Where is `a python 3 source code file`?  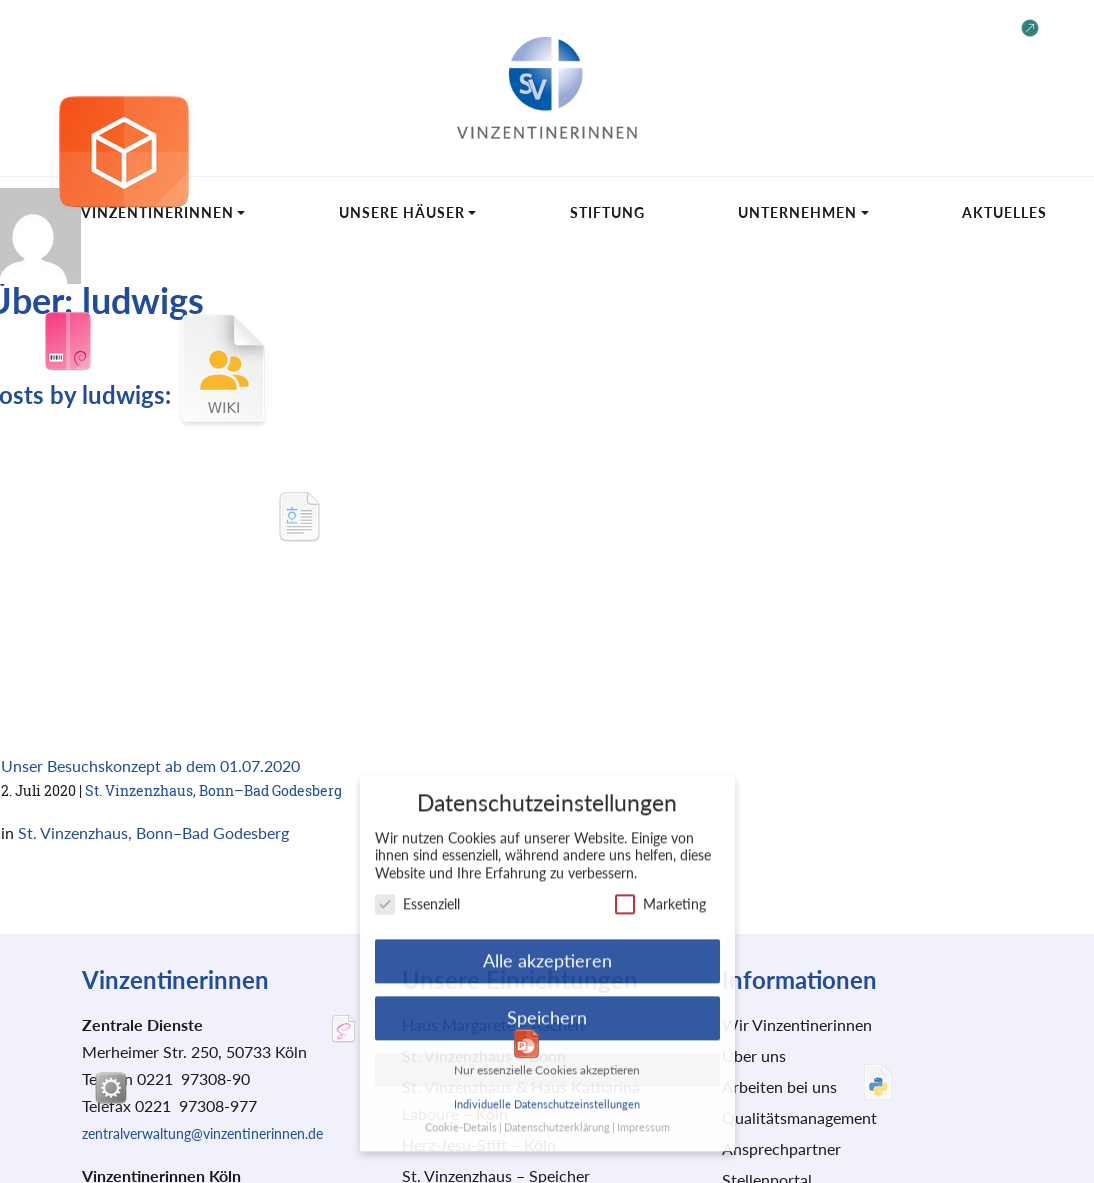
a python 3 source code file is located at coordinates (878, 1082).